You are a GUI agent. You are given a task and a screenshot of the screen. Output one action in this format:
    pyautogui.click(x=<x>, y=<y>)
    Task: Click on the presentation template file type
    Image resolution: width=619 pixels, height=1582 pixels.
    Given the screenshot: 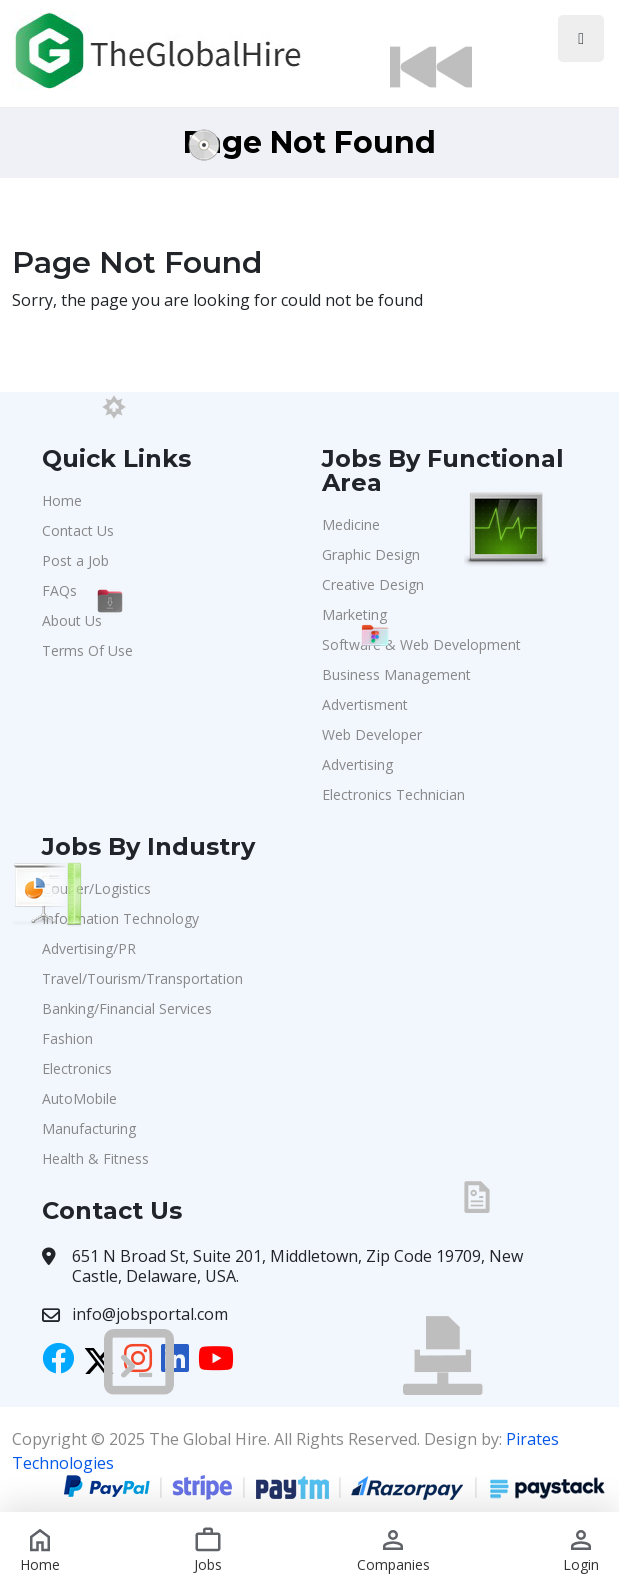 What is the action you would take?
    pyautogui.click(x=47, y=892)
    